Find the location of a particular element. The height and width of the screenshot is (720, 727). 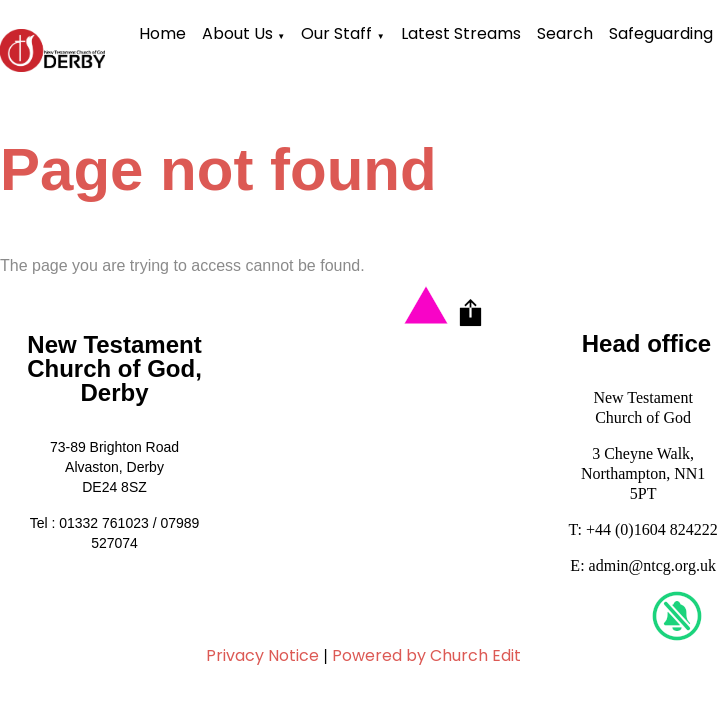

share this content is located at coordinates (470, 312).